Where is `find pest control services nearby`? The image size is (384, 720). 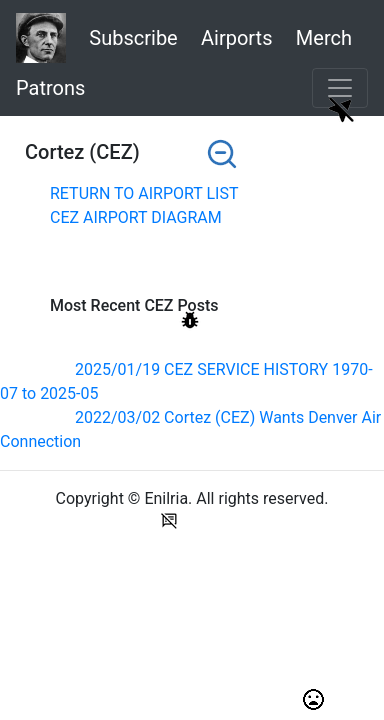 find pest control services nearby is located at coordinates (190, 320).